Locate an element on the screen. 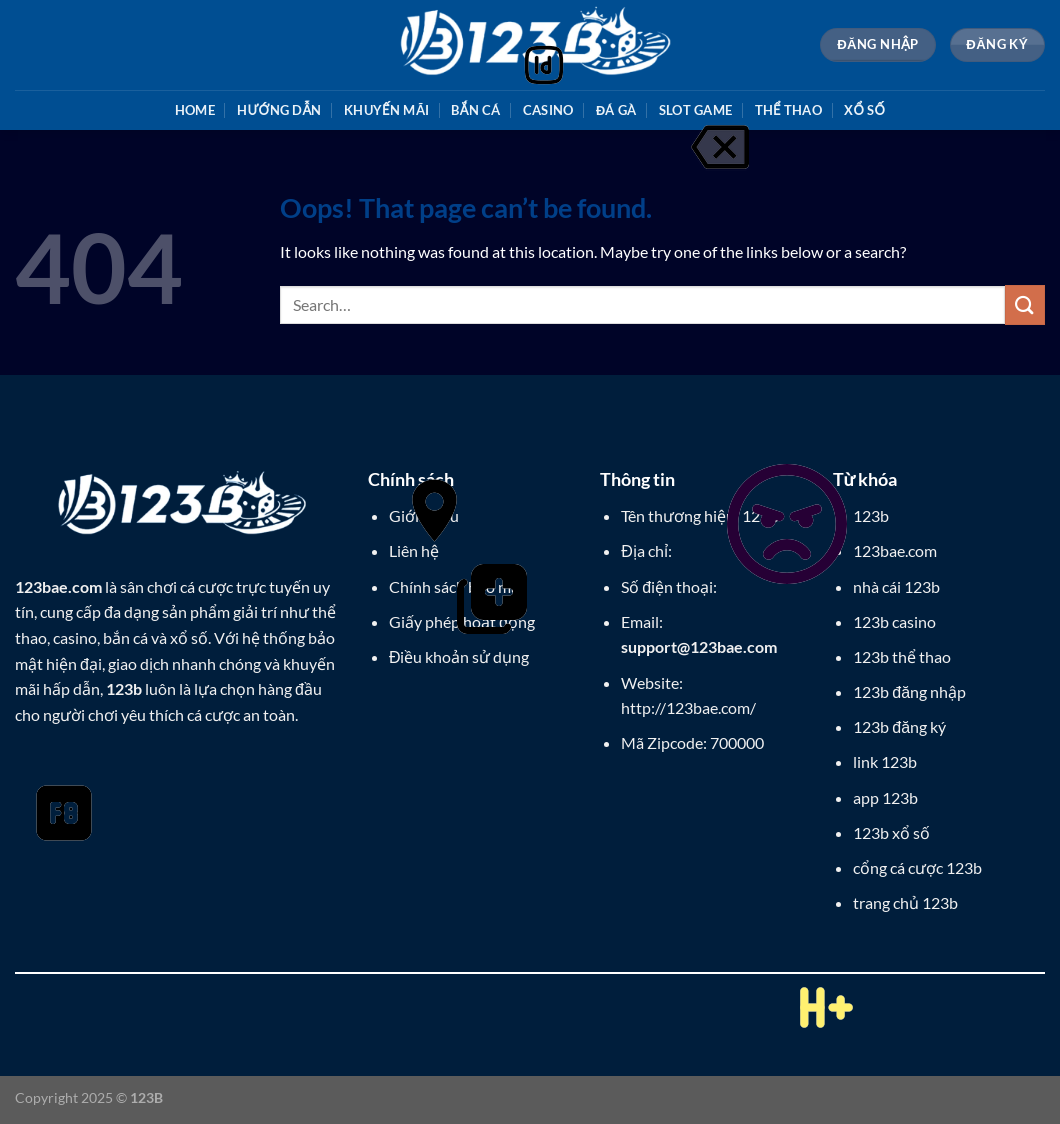  open Adobe InDesign is located at coordinates (544, 65).